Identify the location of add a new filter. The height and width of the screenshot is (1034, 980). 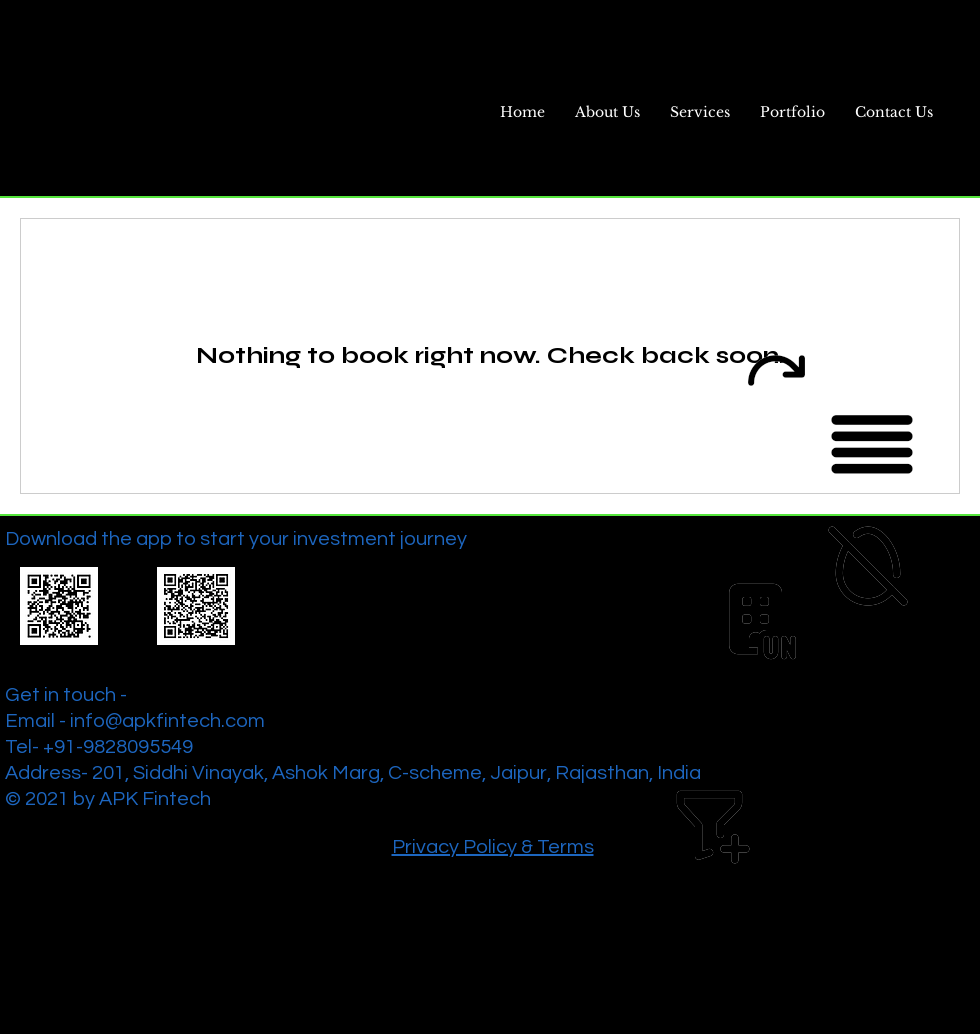
(709, 823).